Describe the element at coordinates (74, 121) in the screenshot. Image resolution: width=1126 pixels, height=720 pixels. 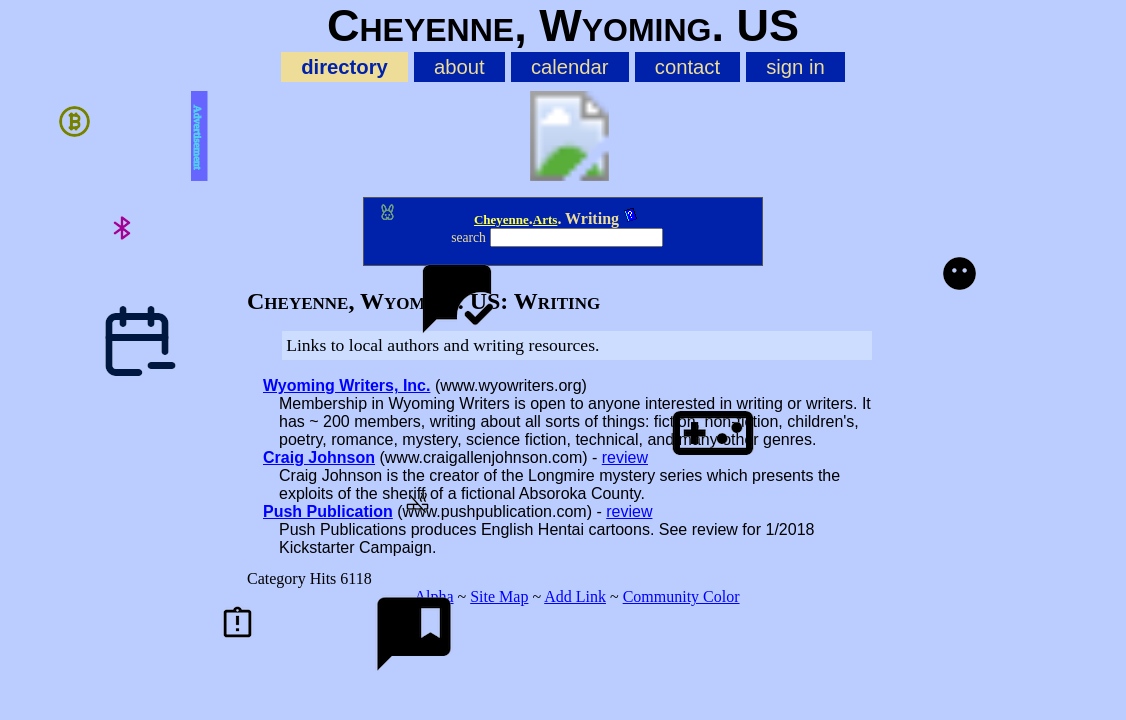
I see `view bitcoin balance or wallet` at that location.